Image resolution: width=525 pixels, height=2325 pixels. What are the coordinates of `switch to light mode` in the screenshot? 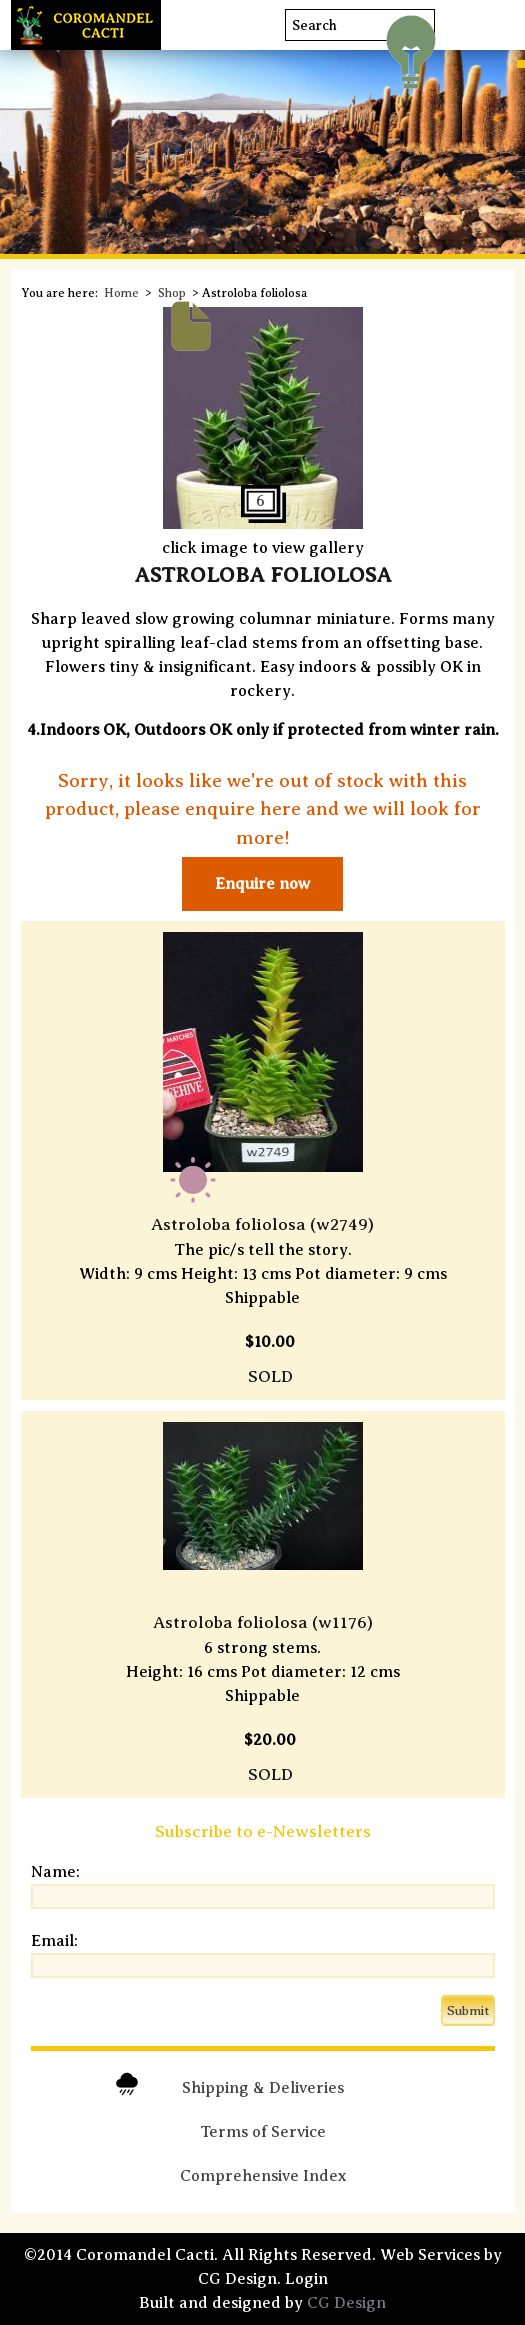 It's located at (193, 1180).